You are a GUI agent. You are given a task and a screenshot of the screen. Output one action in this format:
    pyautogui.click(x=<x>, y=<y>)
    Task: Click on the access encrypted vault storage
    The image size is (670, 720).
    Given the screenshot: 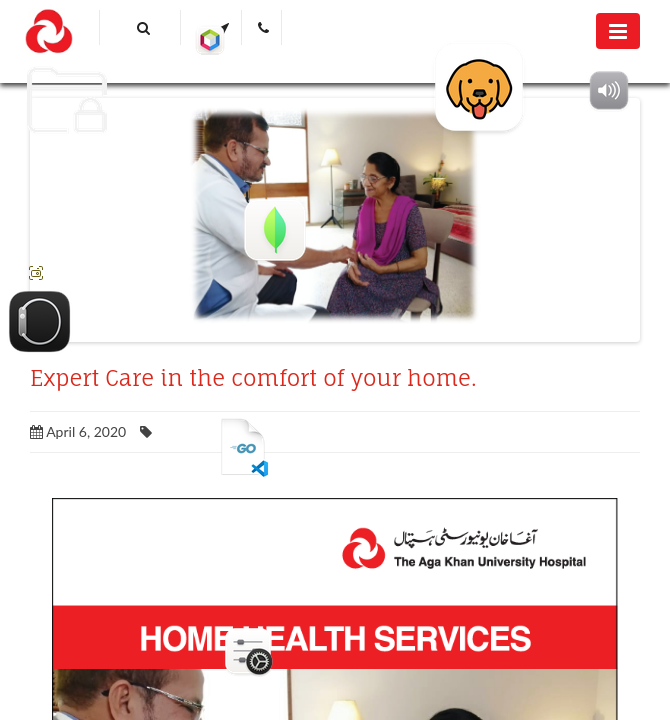 What is the action you would take?
    pyautogui.click(x=67, y=100)
    